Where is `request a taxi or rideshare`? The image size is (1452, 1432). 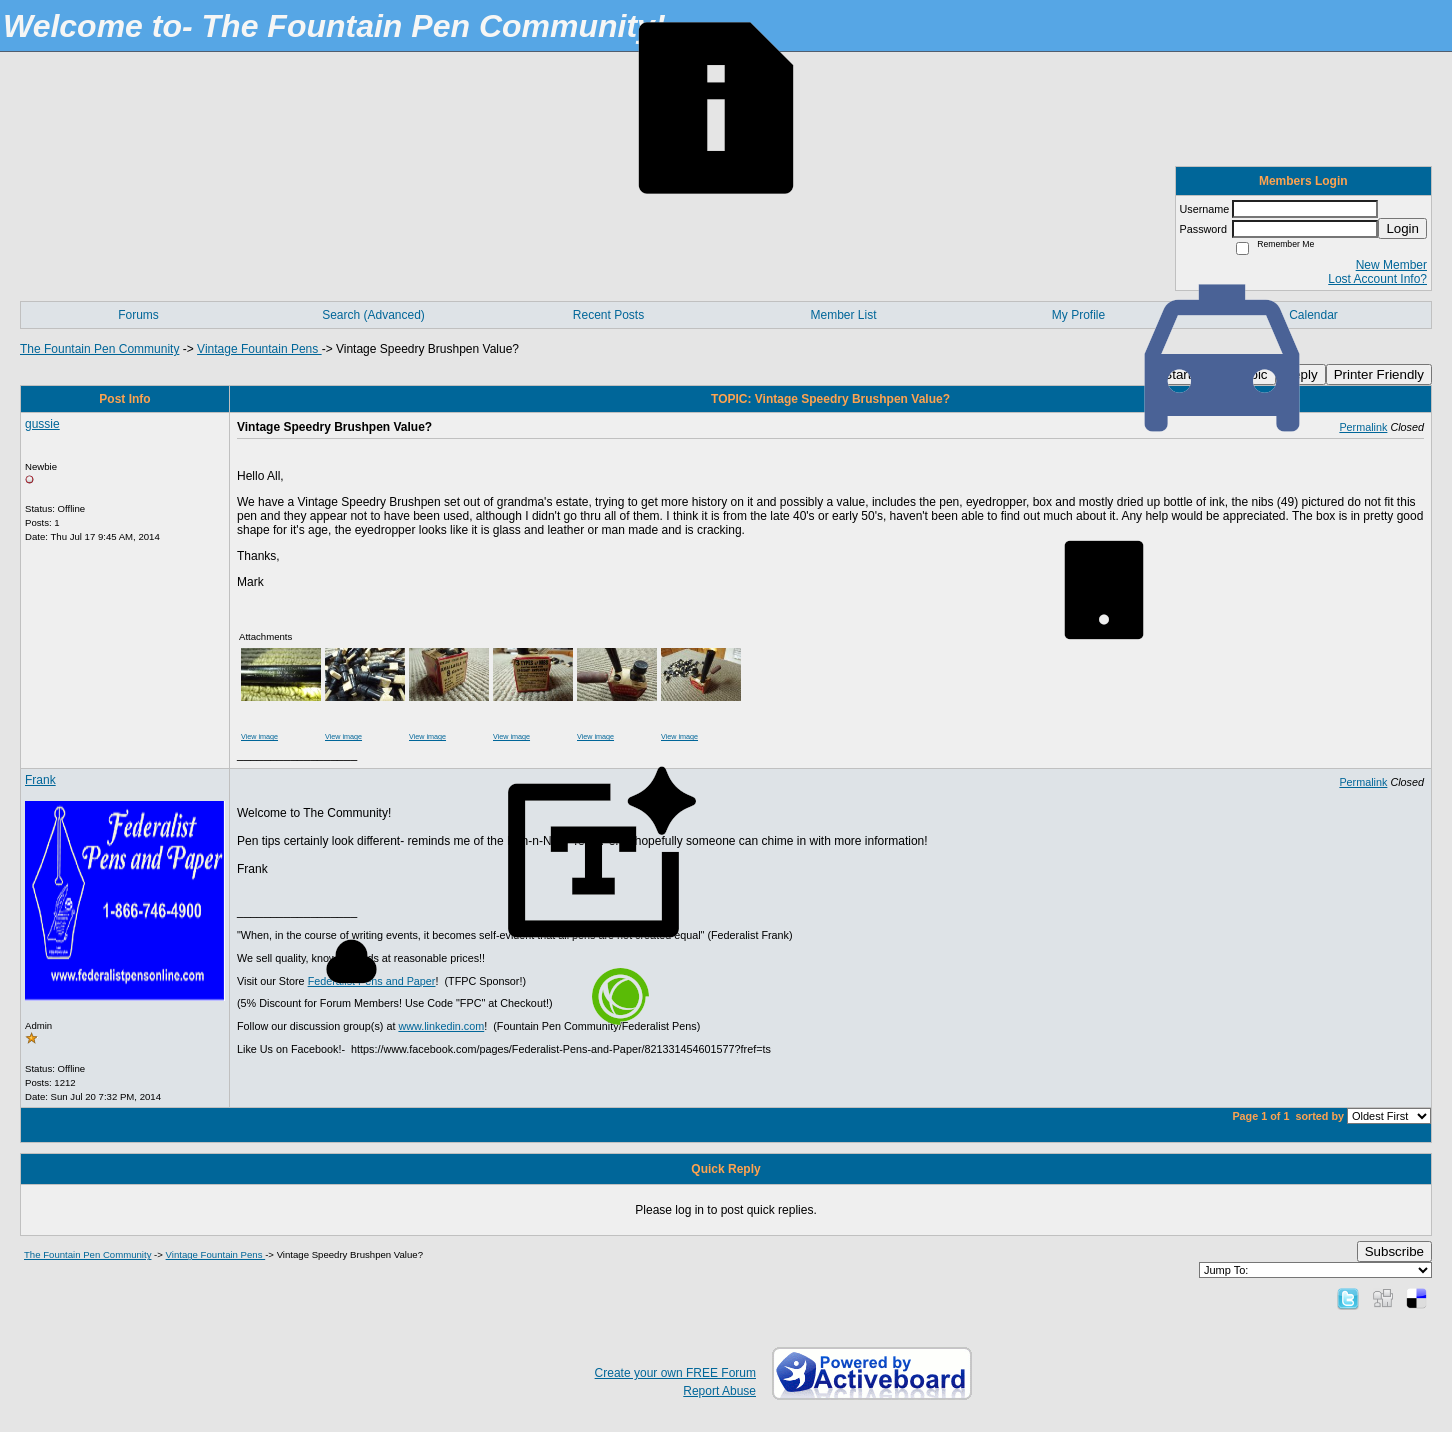
request a taxi or rideshare is located at coordinates (1222, 354).